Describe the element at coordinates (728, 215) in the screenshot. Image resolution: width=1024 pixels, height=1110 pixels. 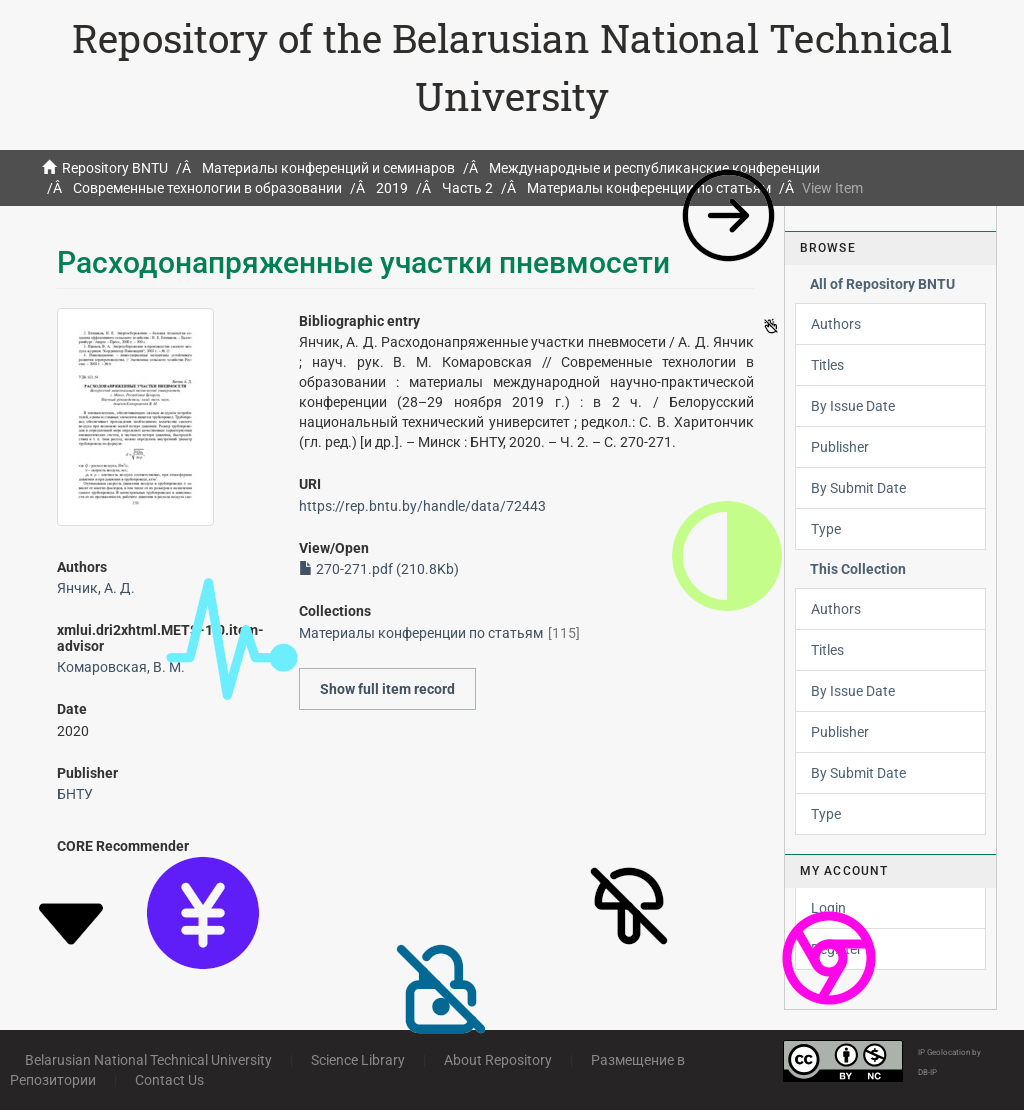
I see `proceed to the next step` at that location.